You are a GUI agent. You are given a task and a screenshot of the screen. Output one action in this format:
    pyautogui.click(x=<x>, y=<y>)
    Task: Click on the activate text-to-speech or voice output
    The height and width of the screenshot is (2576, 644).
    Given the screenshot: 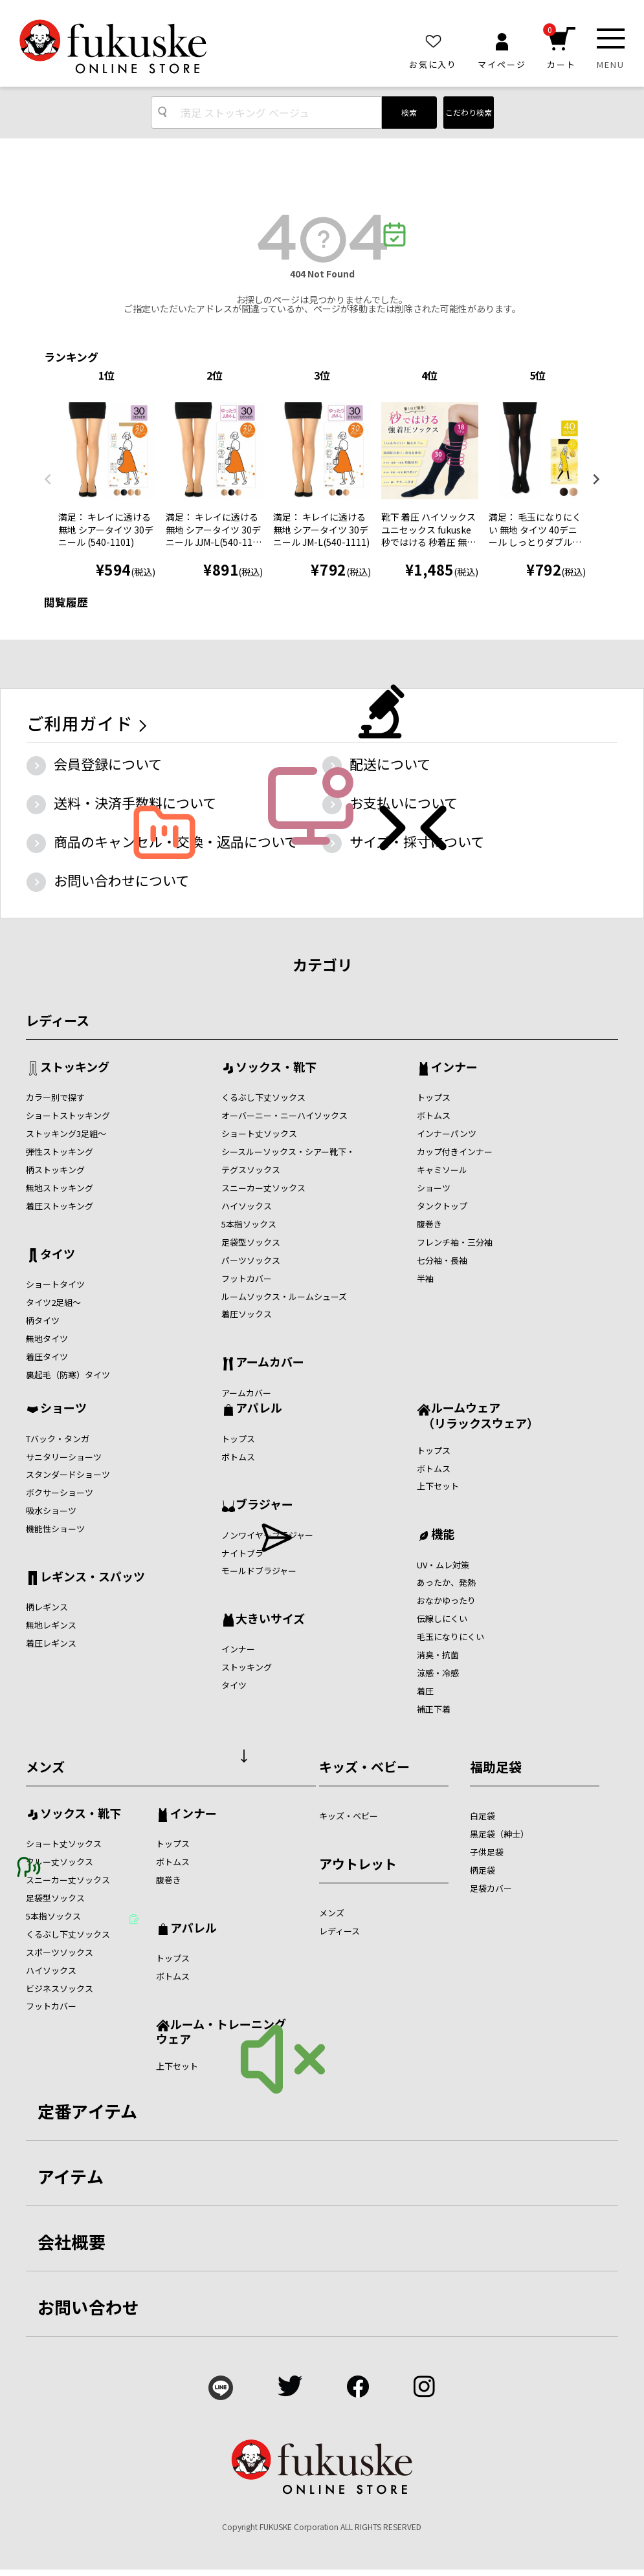 What is the action you would take?
    pyautogui.click(x=28, y=1867)
    